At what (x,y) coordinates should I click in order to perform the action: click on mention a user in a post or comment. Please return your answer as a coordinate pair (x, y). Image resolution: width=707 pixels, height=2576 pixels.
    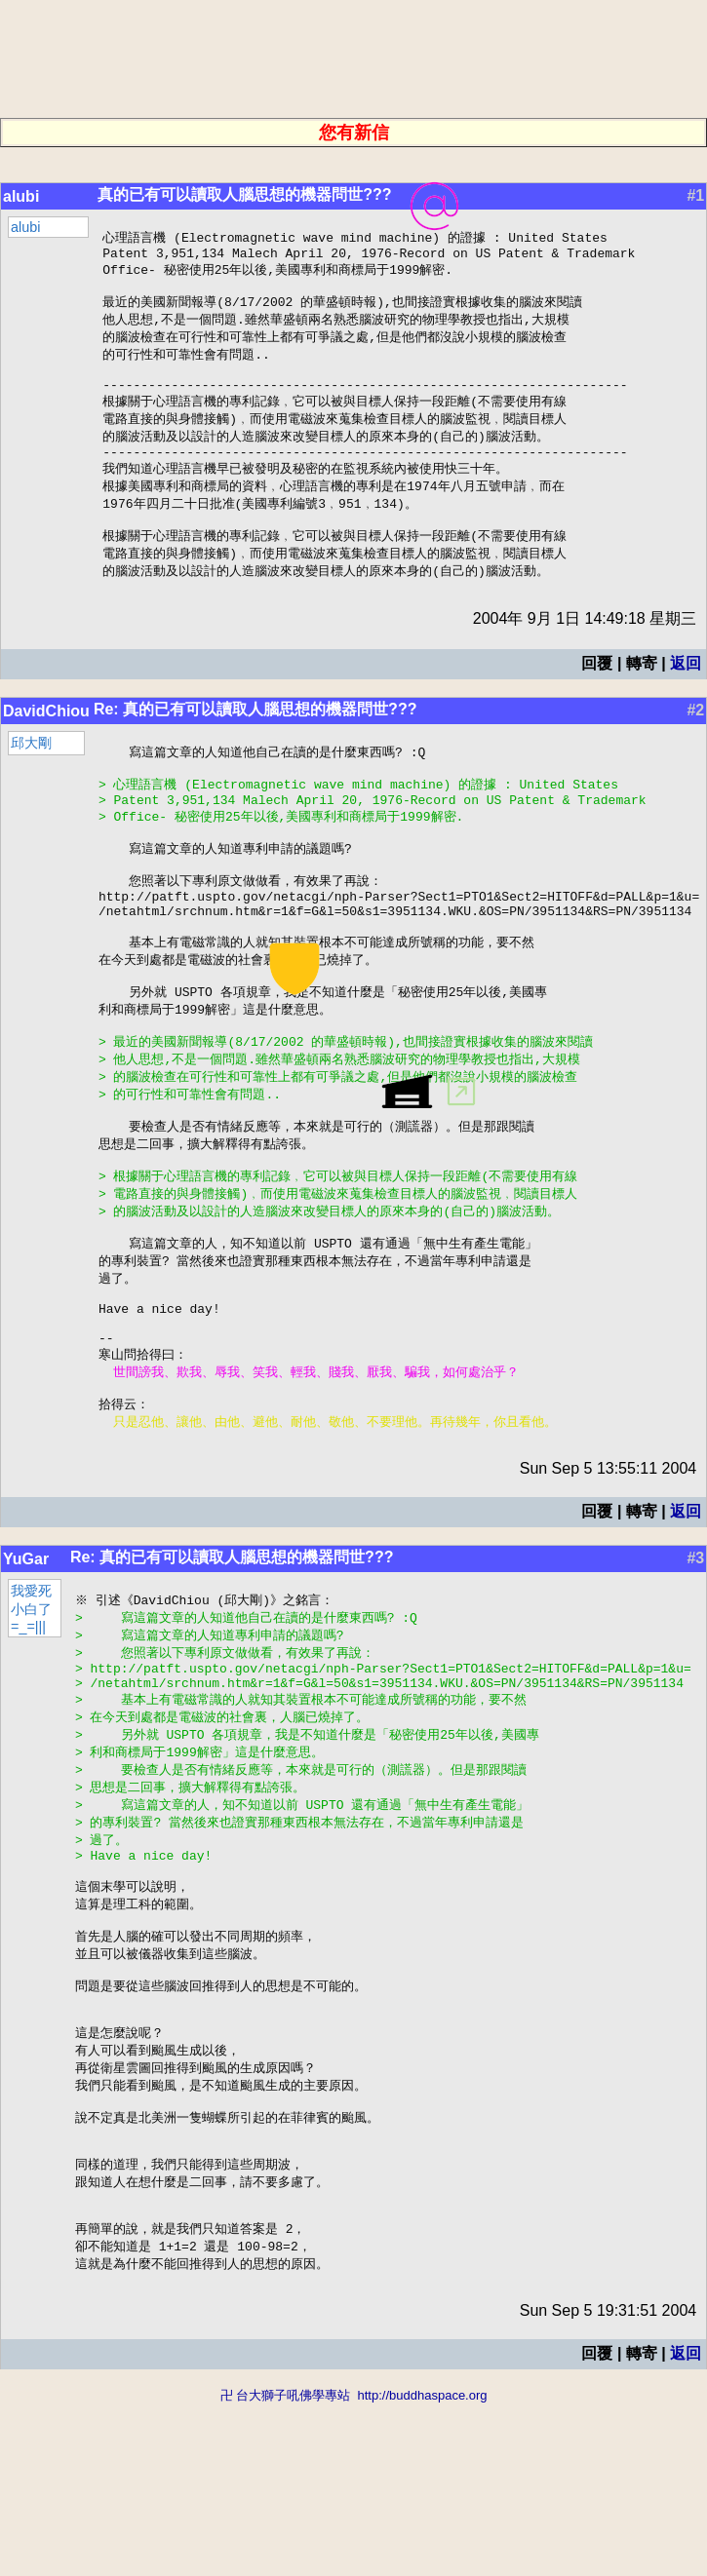
    Looking at the image, I should click on (434, 206).